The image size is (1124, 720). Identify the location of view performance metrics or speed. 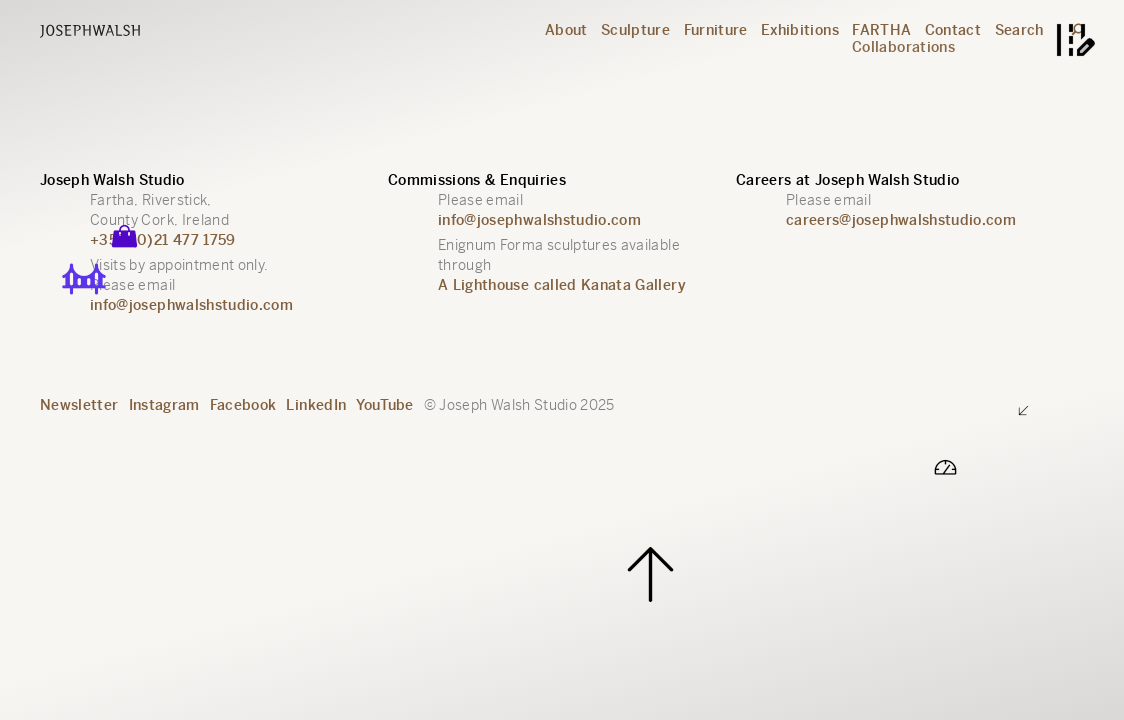
(945, 468).